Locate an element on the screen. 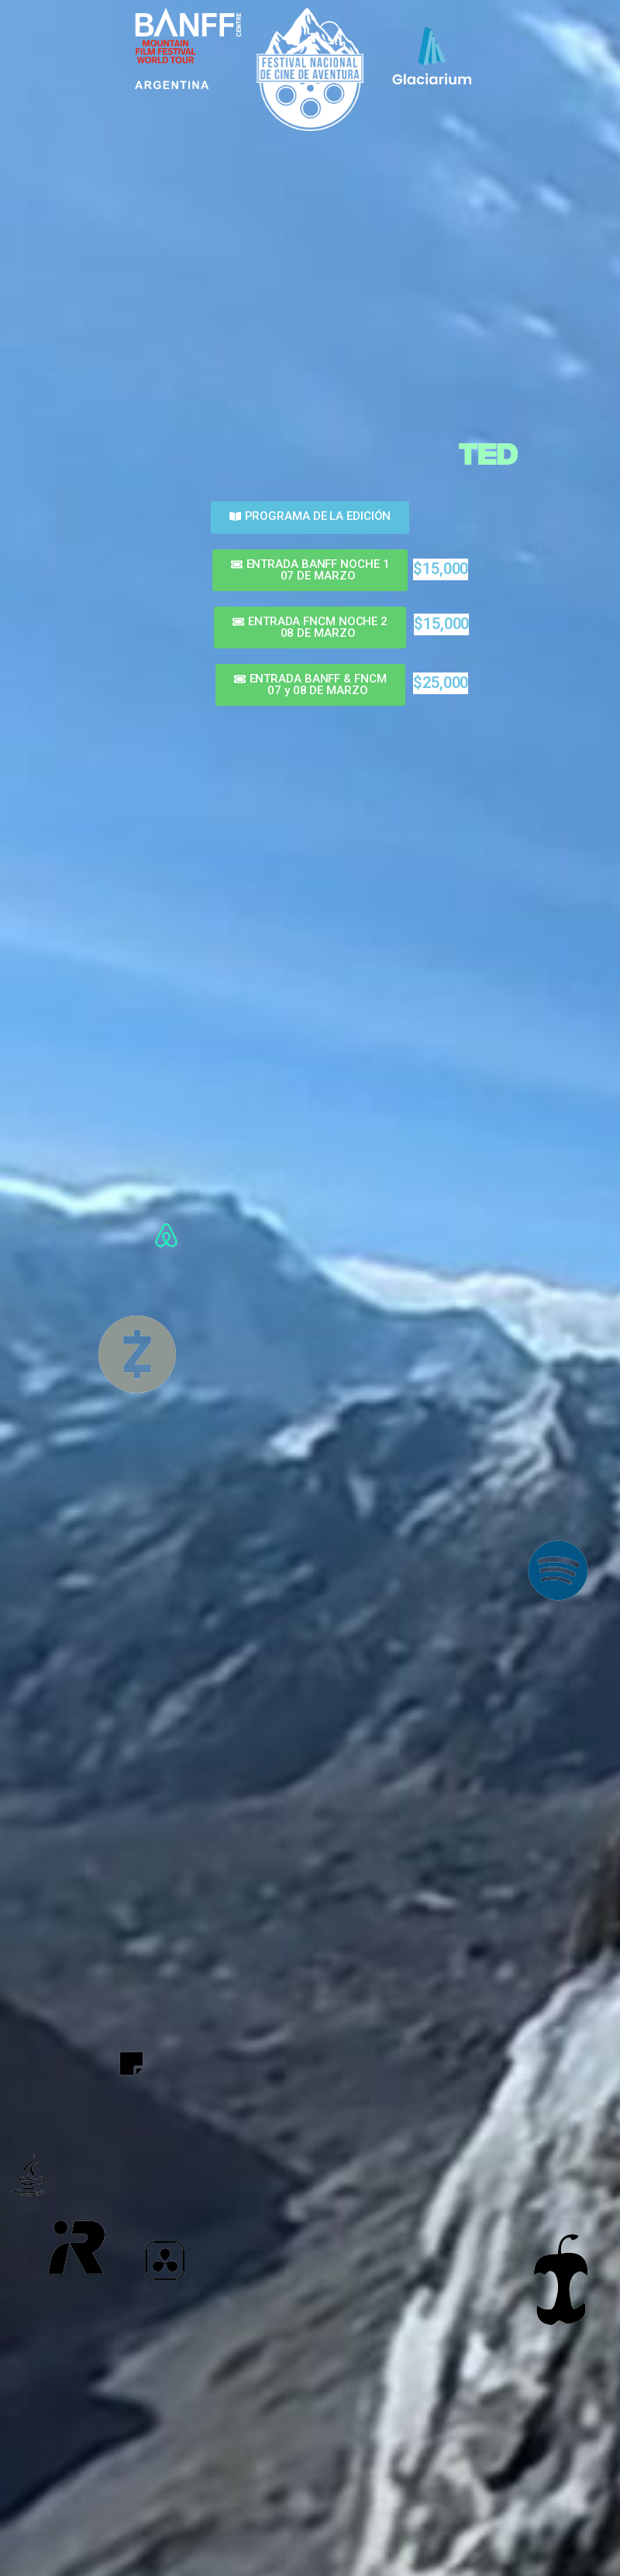  open the iRobot app is located at coordinates (76, 2247).